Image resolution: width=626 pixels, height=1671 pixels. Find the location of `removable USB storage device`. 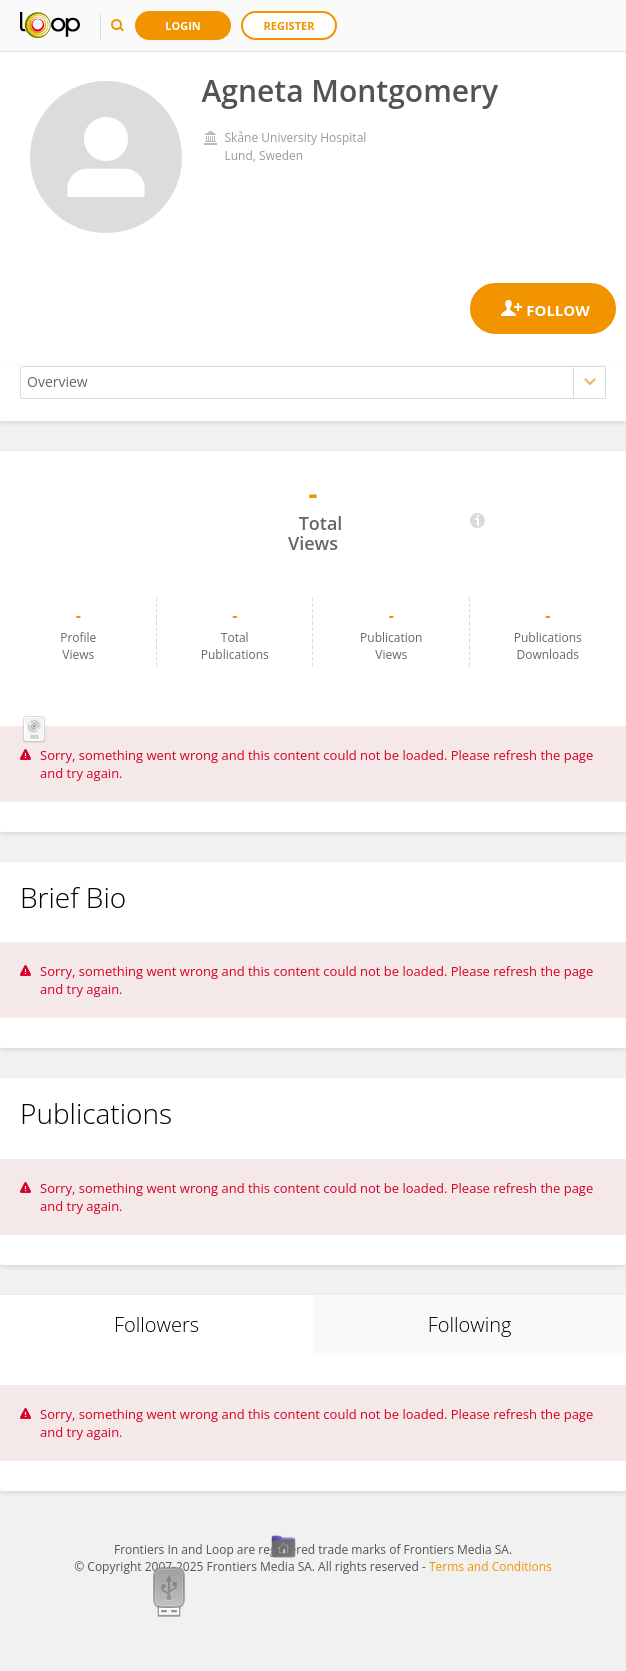

removable USB storage device is located at coordinates (169, 1592).